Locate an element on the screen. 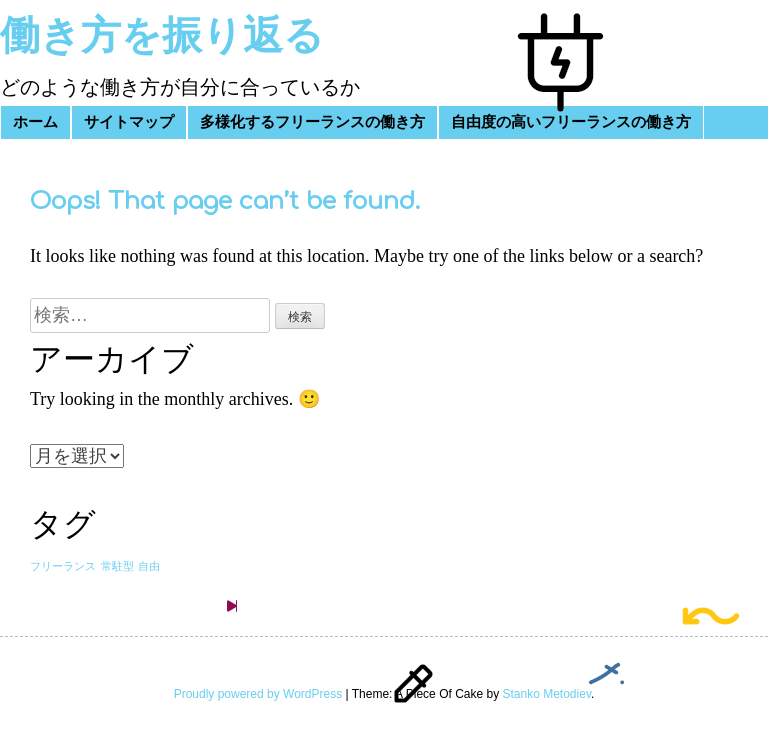 This screenshot has height=751, width=768. select a color from the canvas is located at coordinates (413, 683).